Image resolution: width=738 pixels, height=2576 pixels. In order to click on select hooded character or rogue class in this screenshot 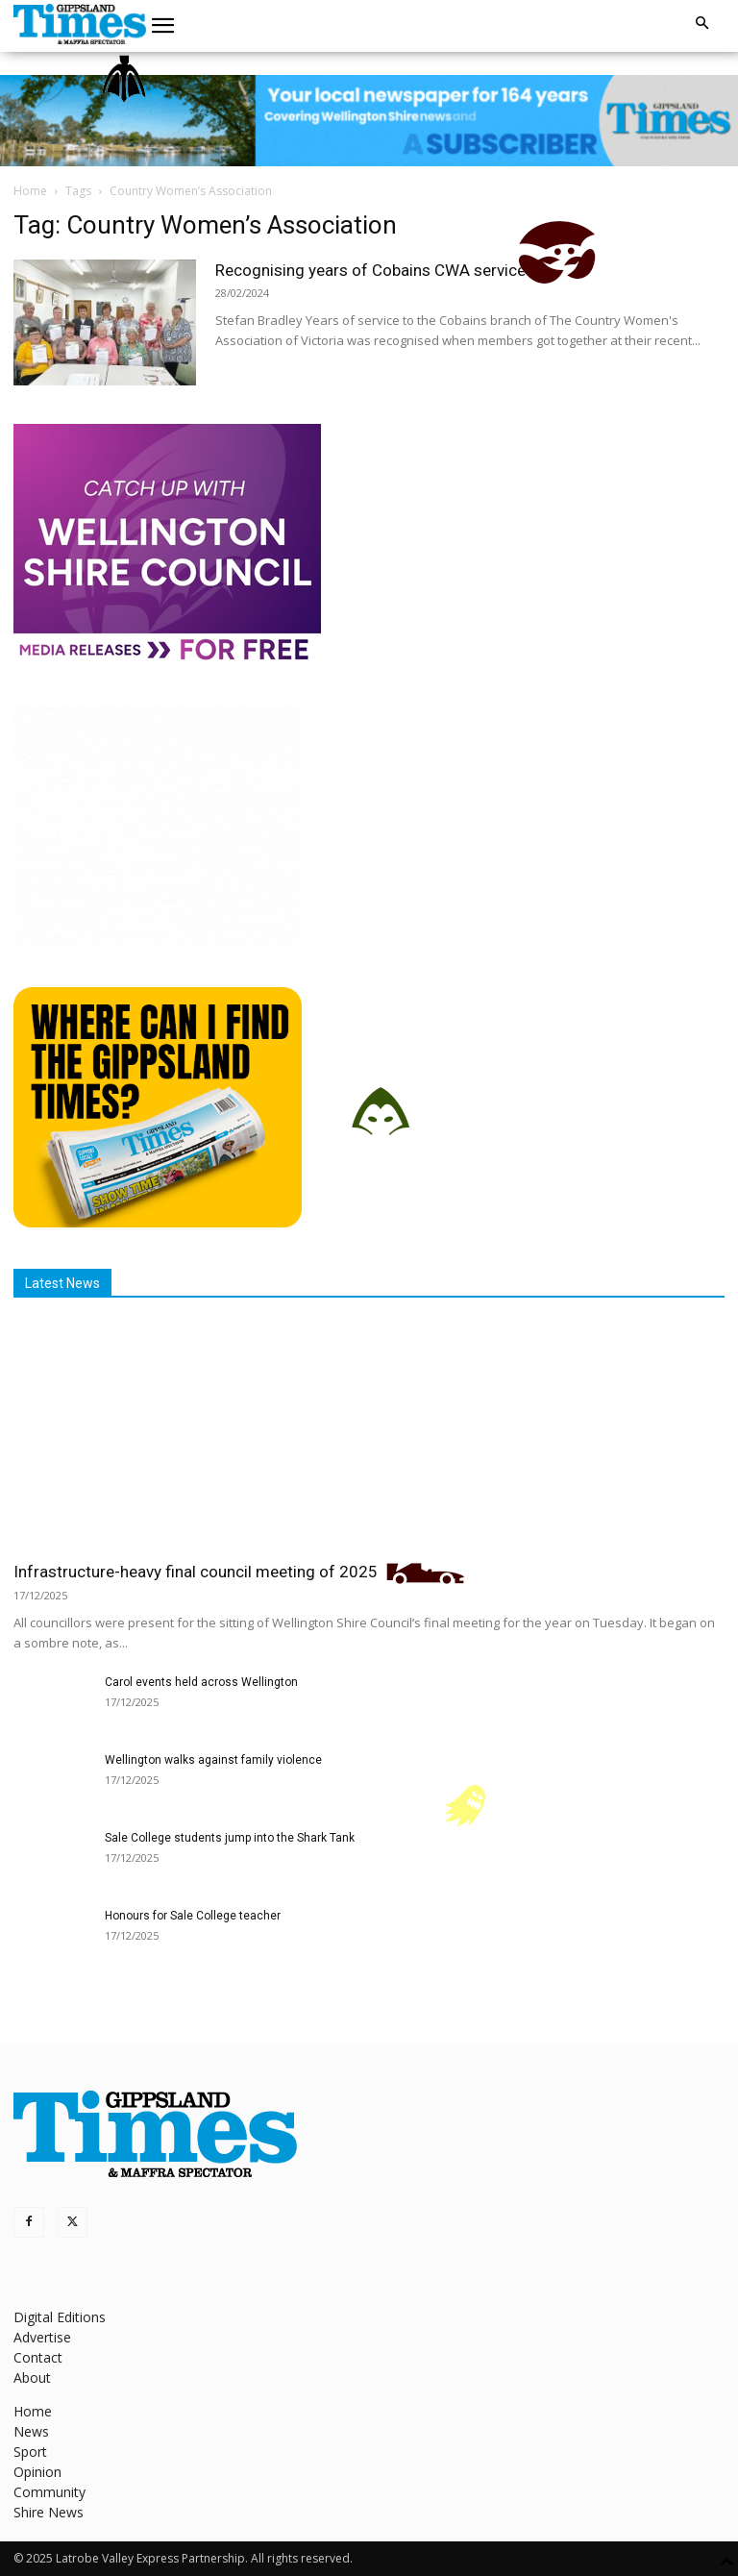, I will do `click(381, 1114)`.